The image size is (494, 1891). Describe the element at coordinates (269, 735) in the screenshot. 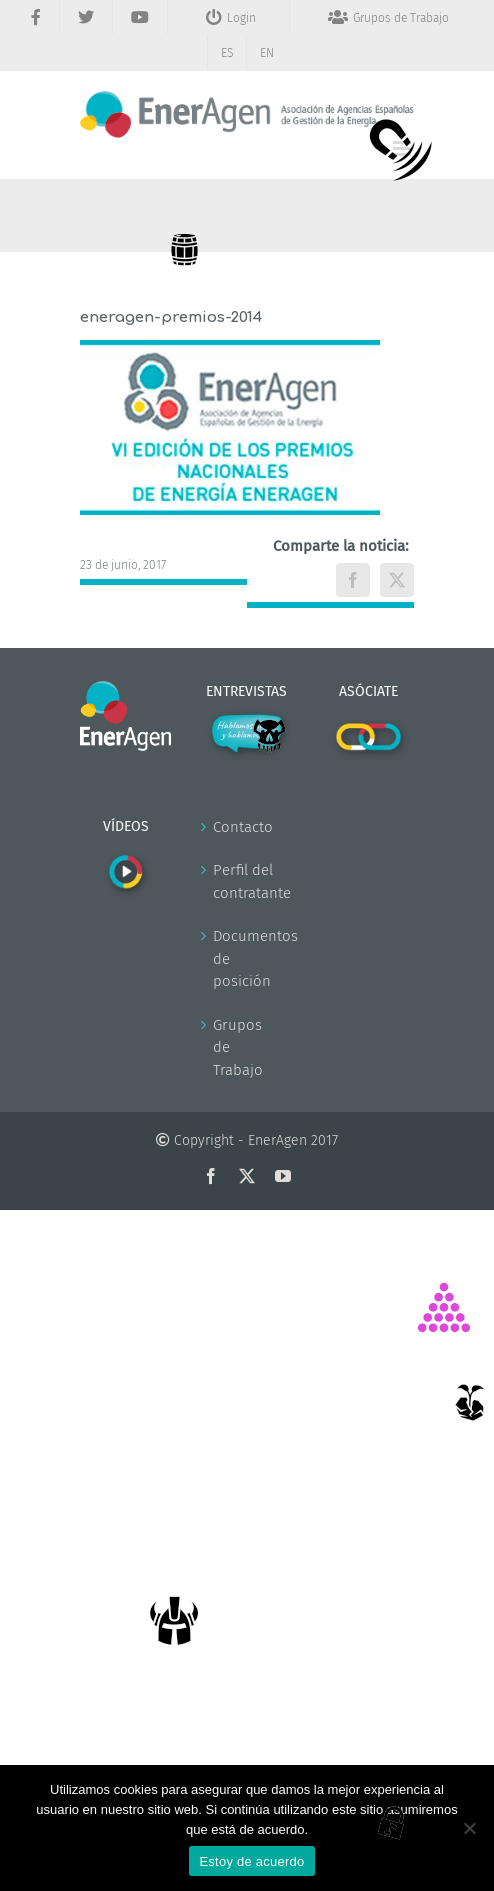

I see `indicates a monster or enemy character` at that location.